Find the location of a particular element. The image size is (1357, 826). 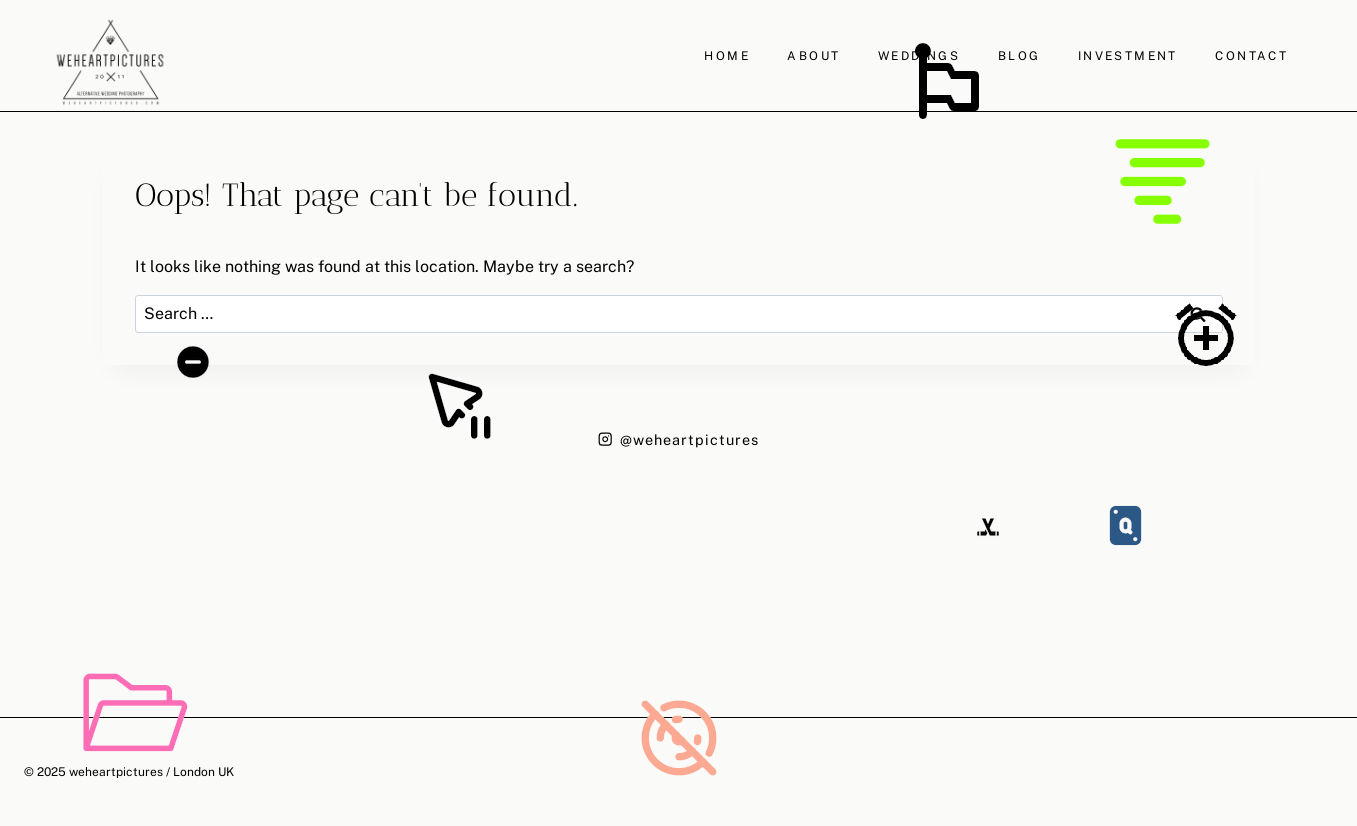

enable do not disturb mode is located at coordinates (193, 362).